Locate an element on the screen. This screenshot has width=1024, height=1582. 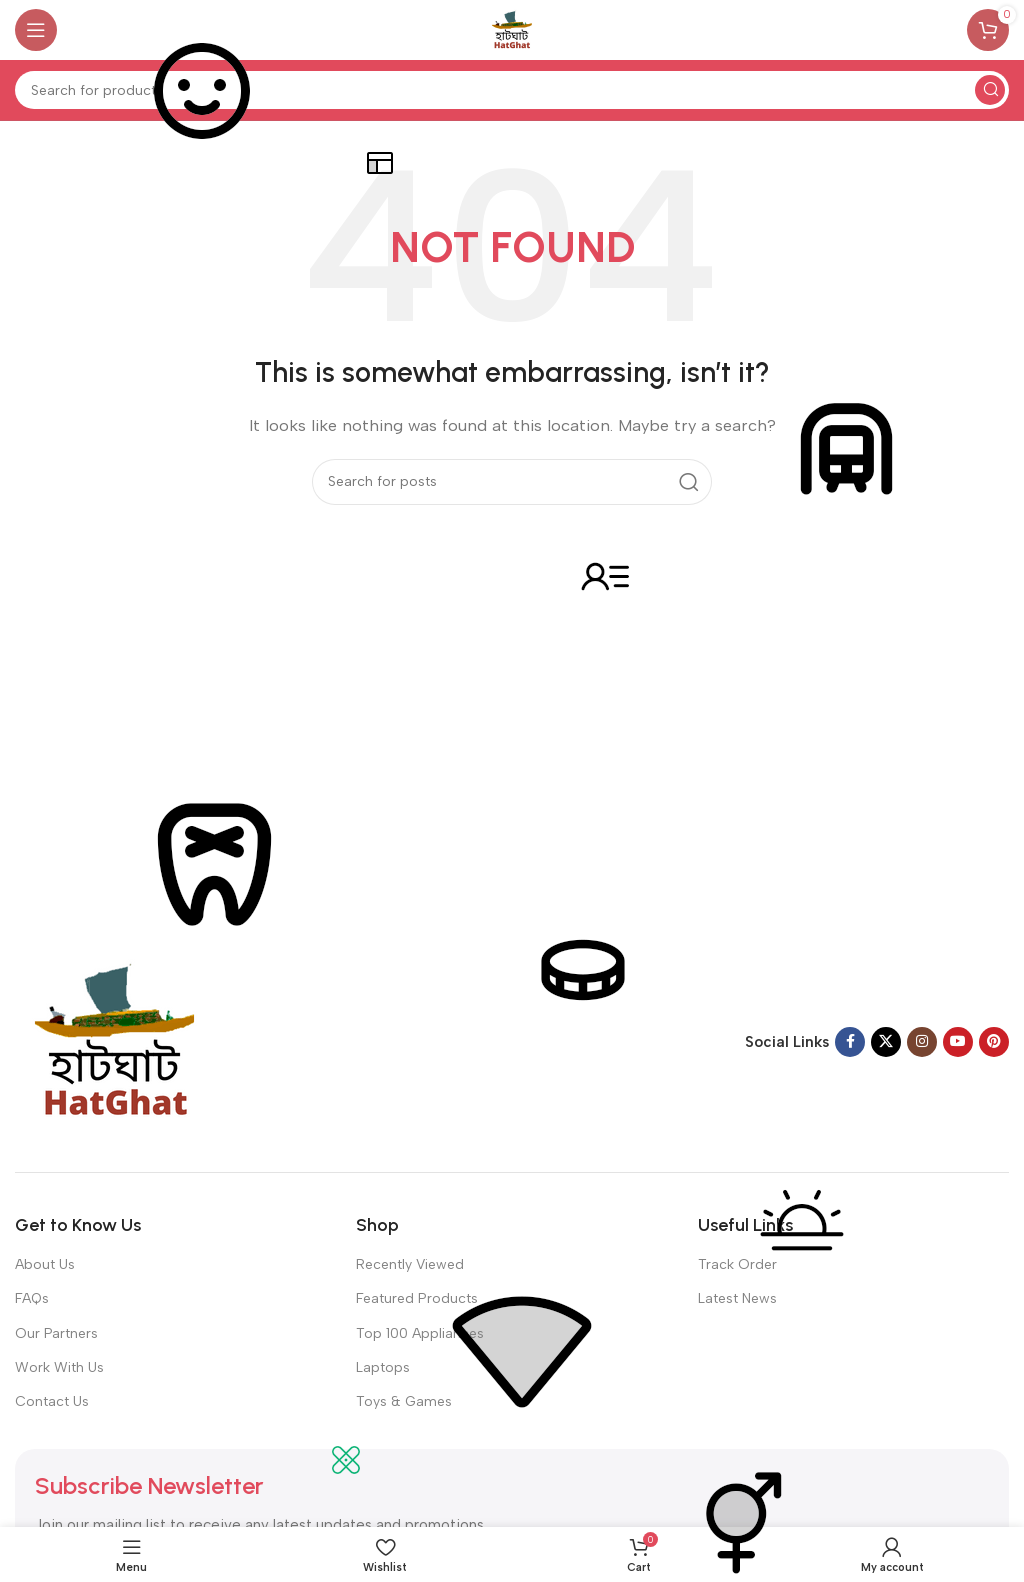
add emoji or reaction to content is located at coordinates (202, 91).